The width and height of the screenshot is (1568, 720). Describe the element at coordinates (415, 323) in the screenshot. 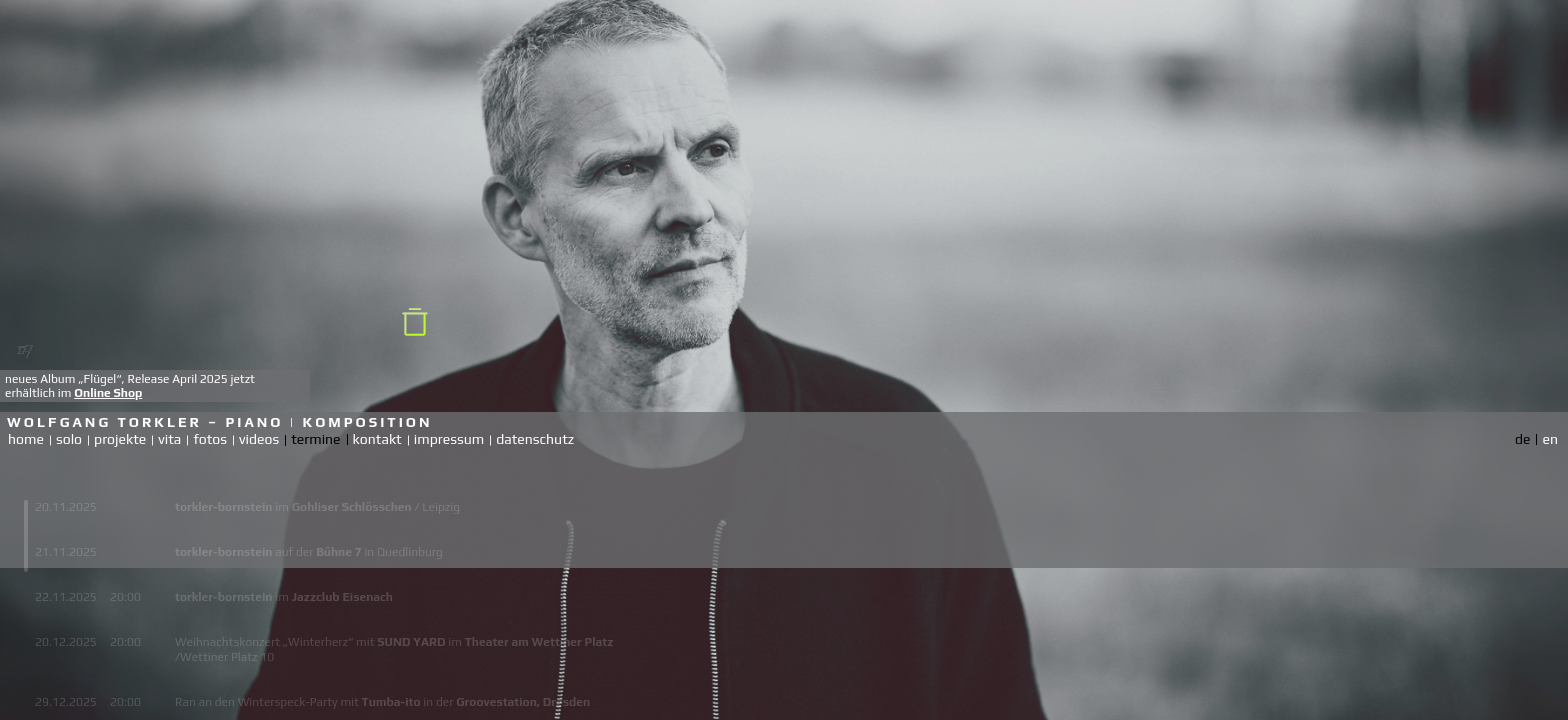

I see `delete this item` at that location.